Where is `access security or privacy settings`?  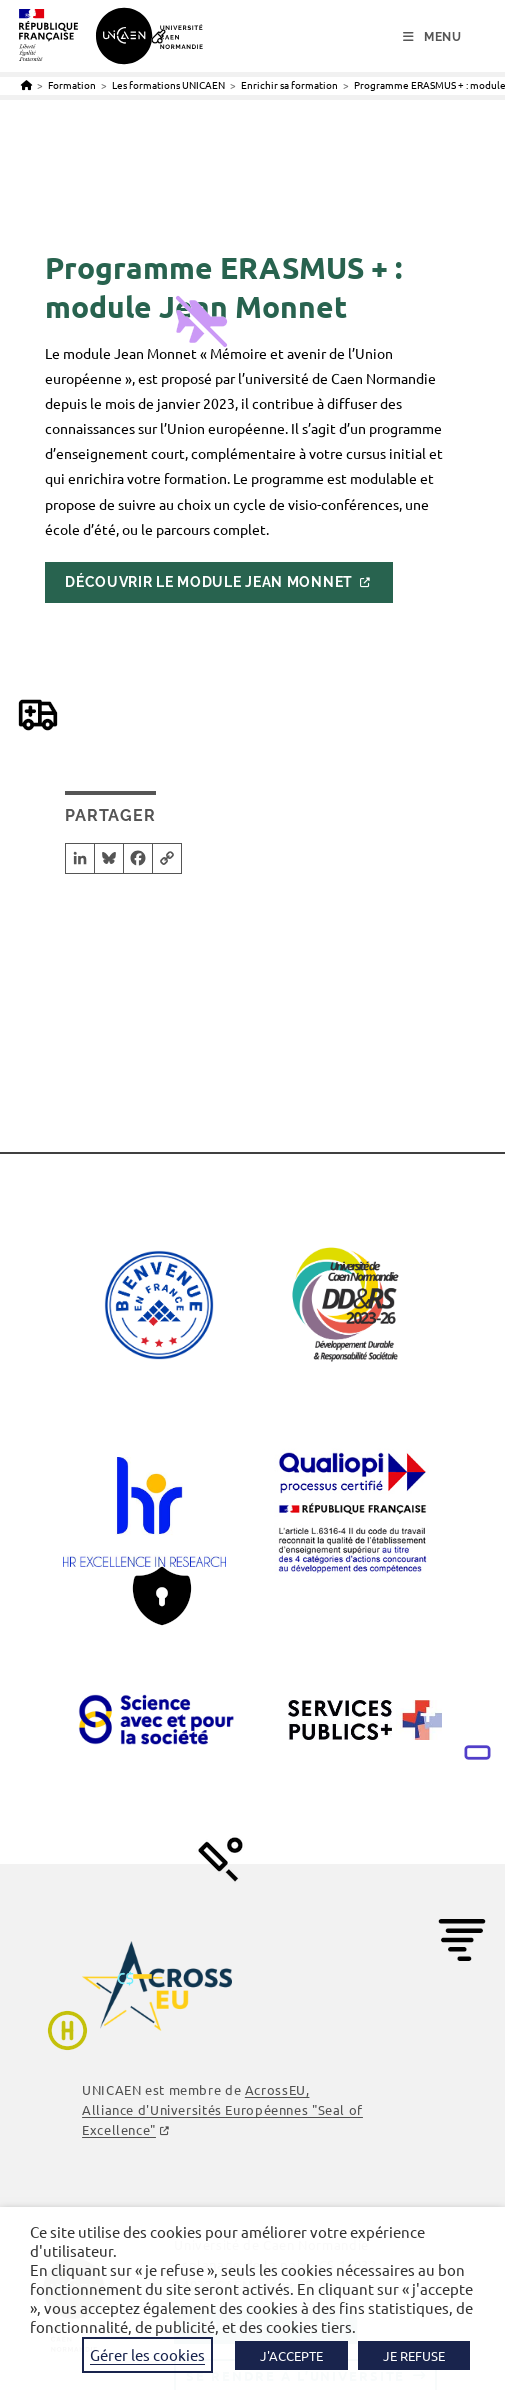
access security or privacy settings is located at coordinates (162, 1596).